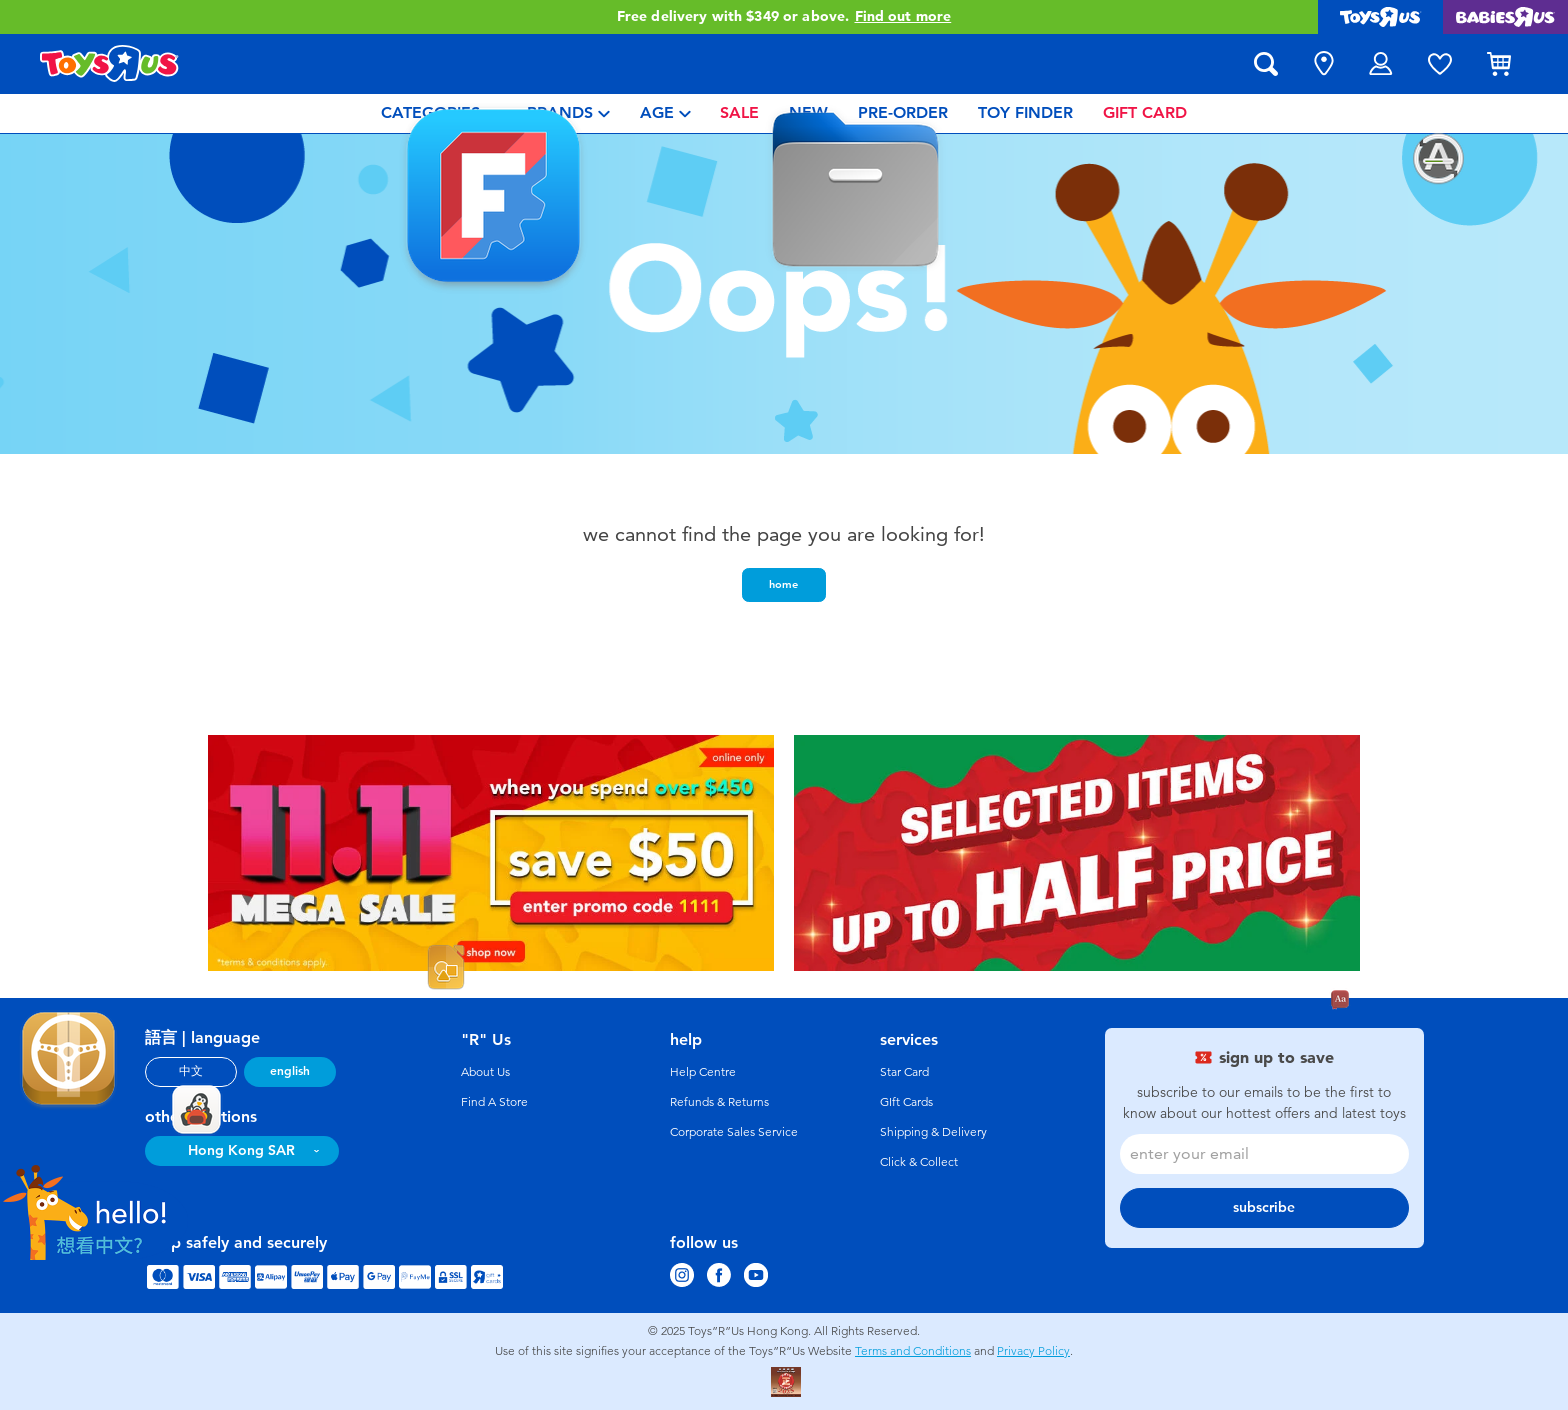  What do you see at coordinates (196, 1109) in the screenshot?
I see `launch supertuxkart racing game` at bounding box center [196, 1109].